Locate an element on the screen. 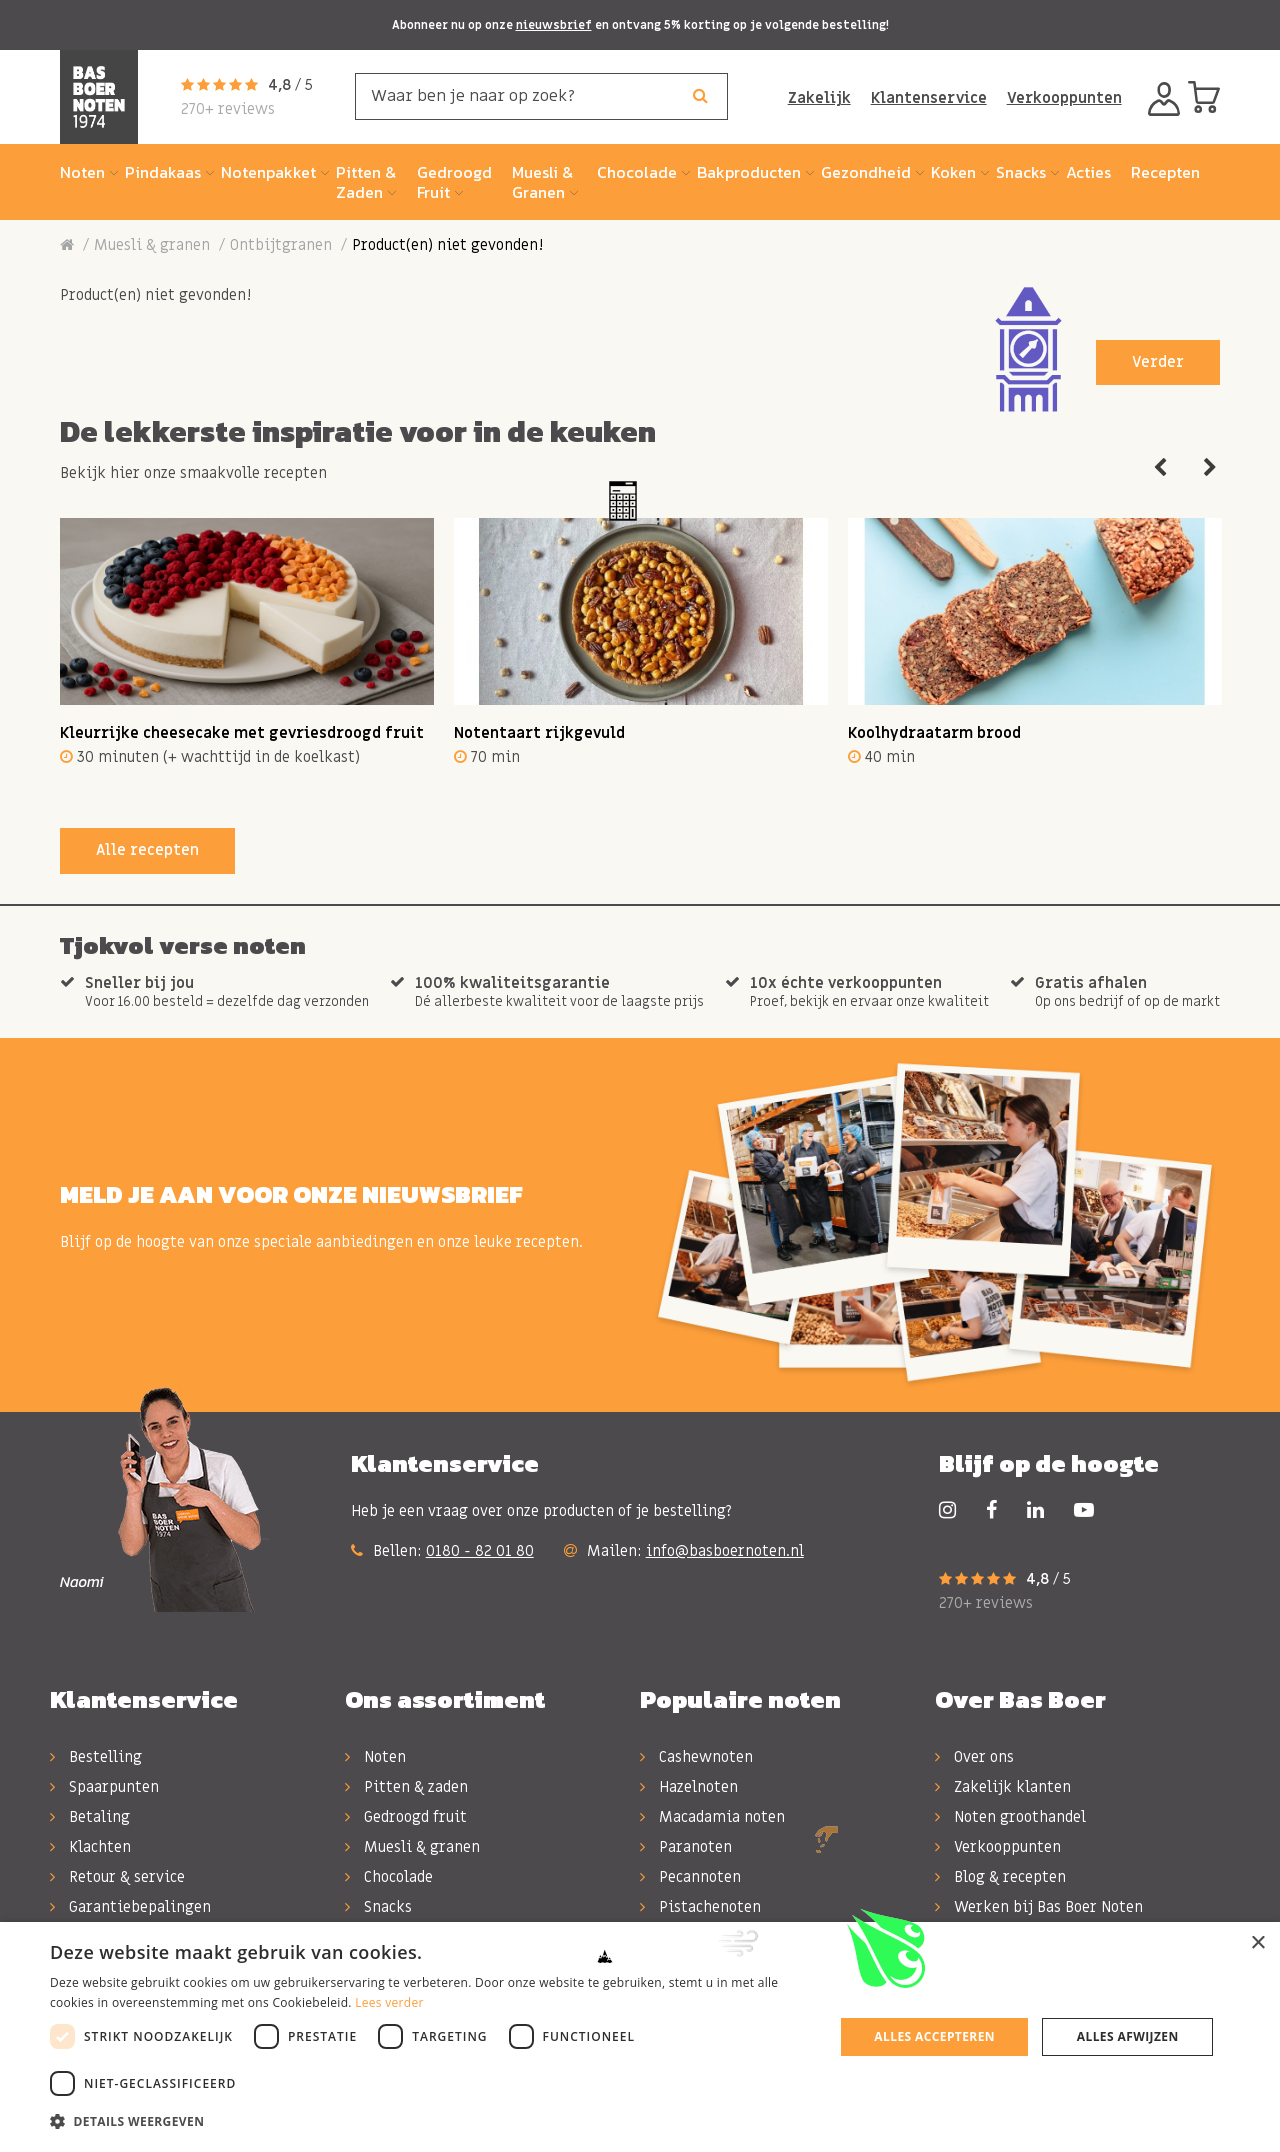 This screenshot has height=2152, width=1280. view mountain or terrain features is located at coordinates (605, 1957).